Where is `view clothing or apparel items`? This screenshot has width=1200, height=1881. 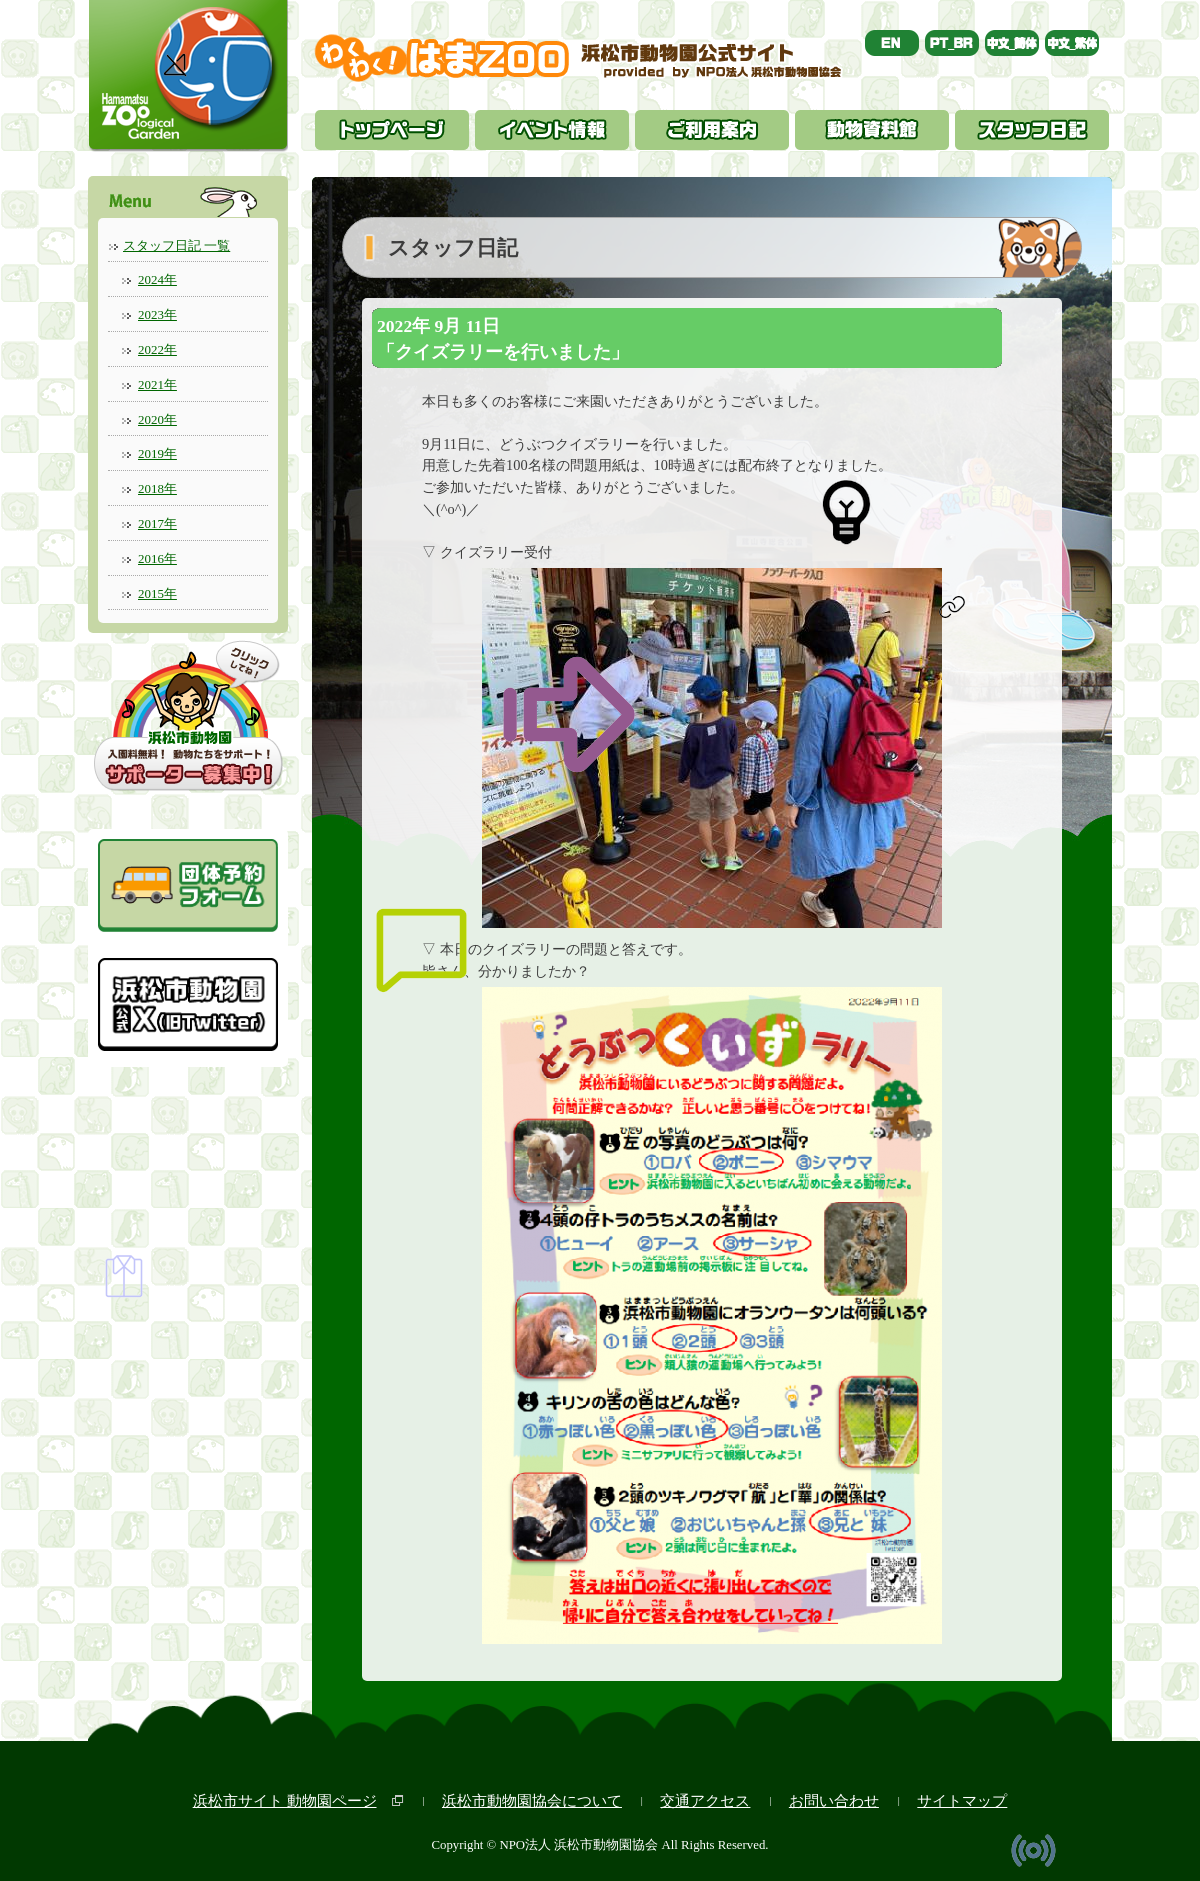 view clothing or apparel items is located at coordinates (124, 1277).